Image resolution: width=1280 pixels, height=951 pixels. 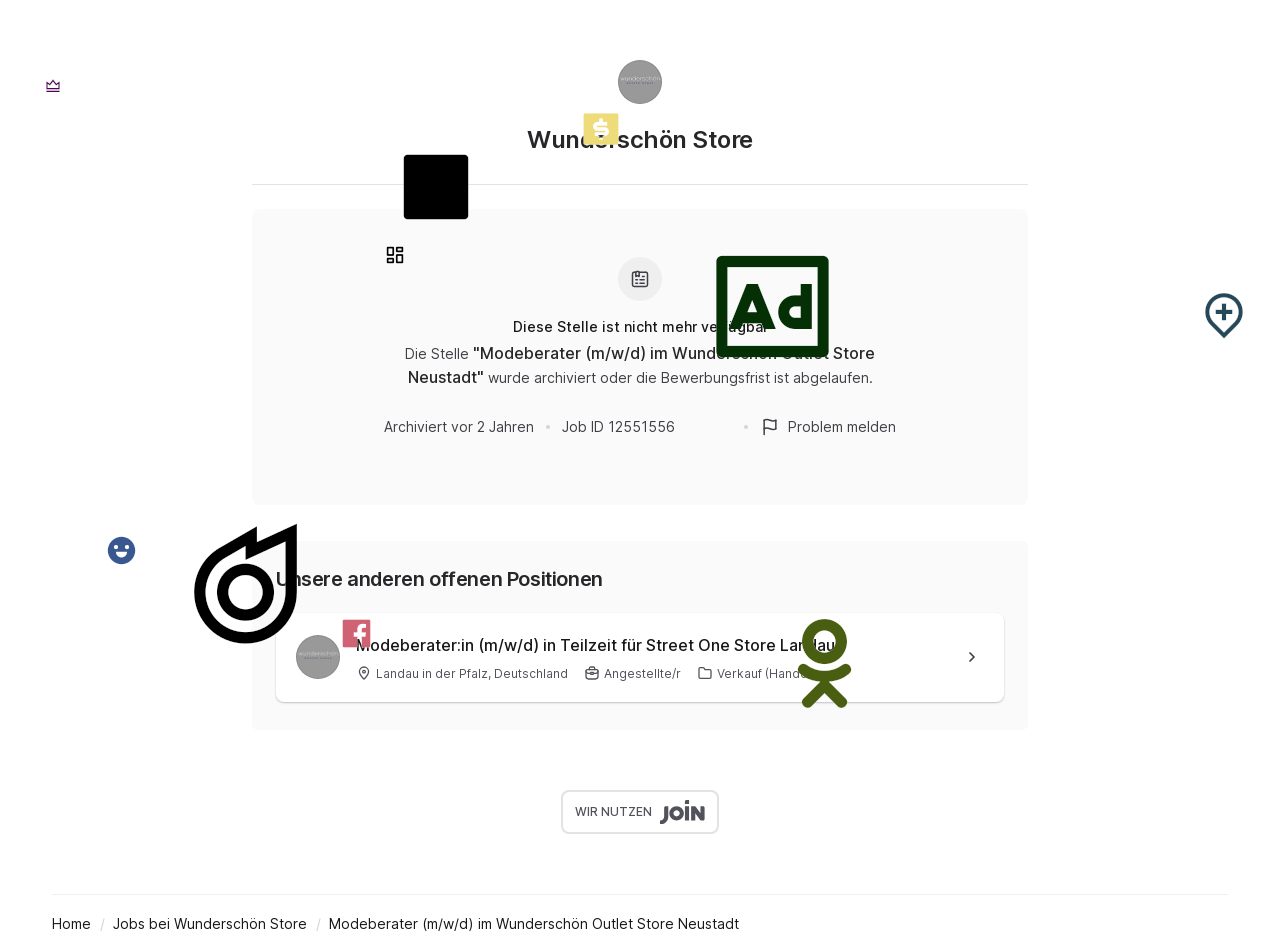 What do you see at coordinates (772, 306) in the screenshot?
I see `indicates sponsored or promotional content` at bounding box center [772, 306].